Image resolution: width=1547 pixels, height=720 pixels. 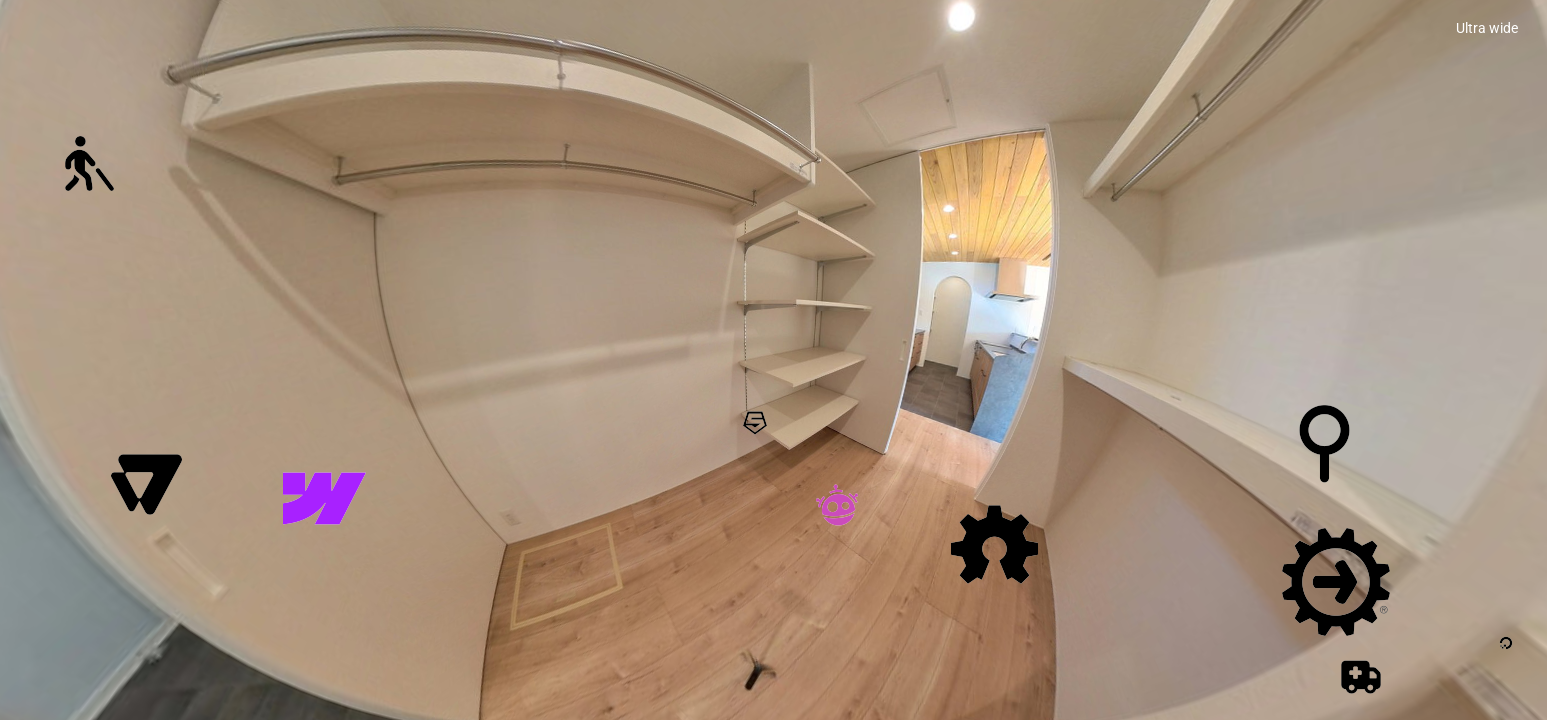 What do you see at coordinates (994, 544) in the screenshot?
I see `open source hardware logo` at bounding box center [994, 544].